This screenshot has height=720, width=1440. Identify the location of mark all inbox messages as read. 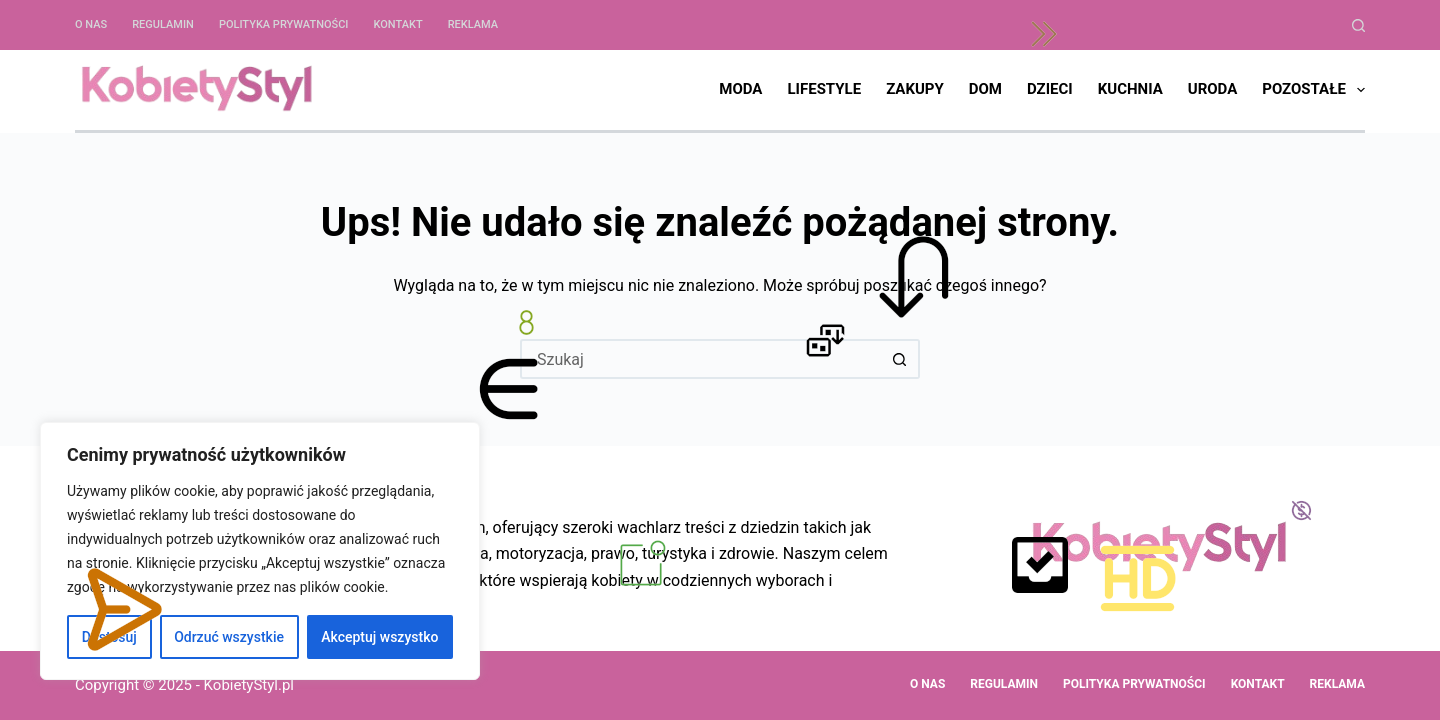
(1040, 565).